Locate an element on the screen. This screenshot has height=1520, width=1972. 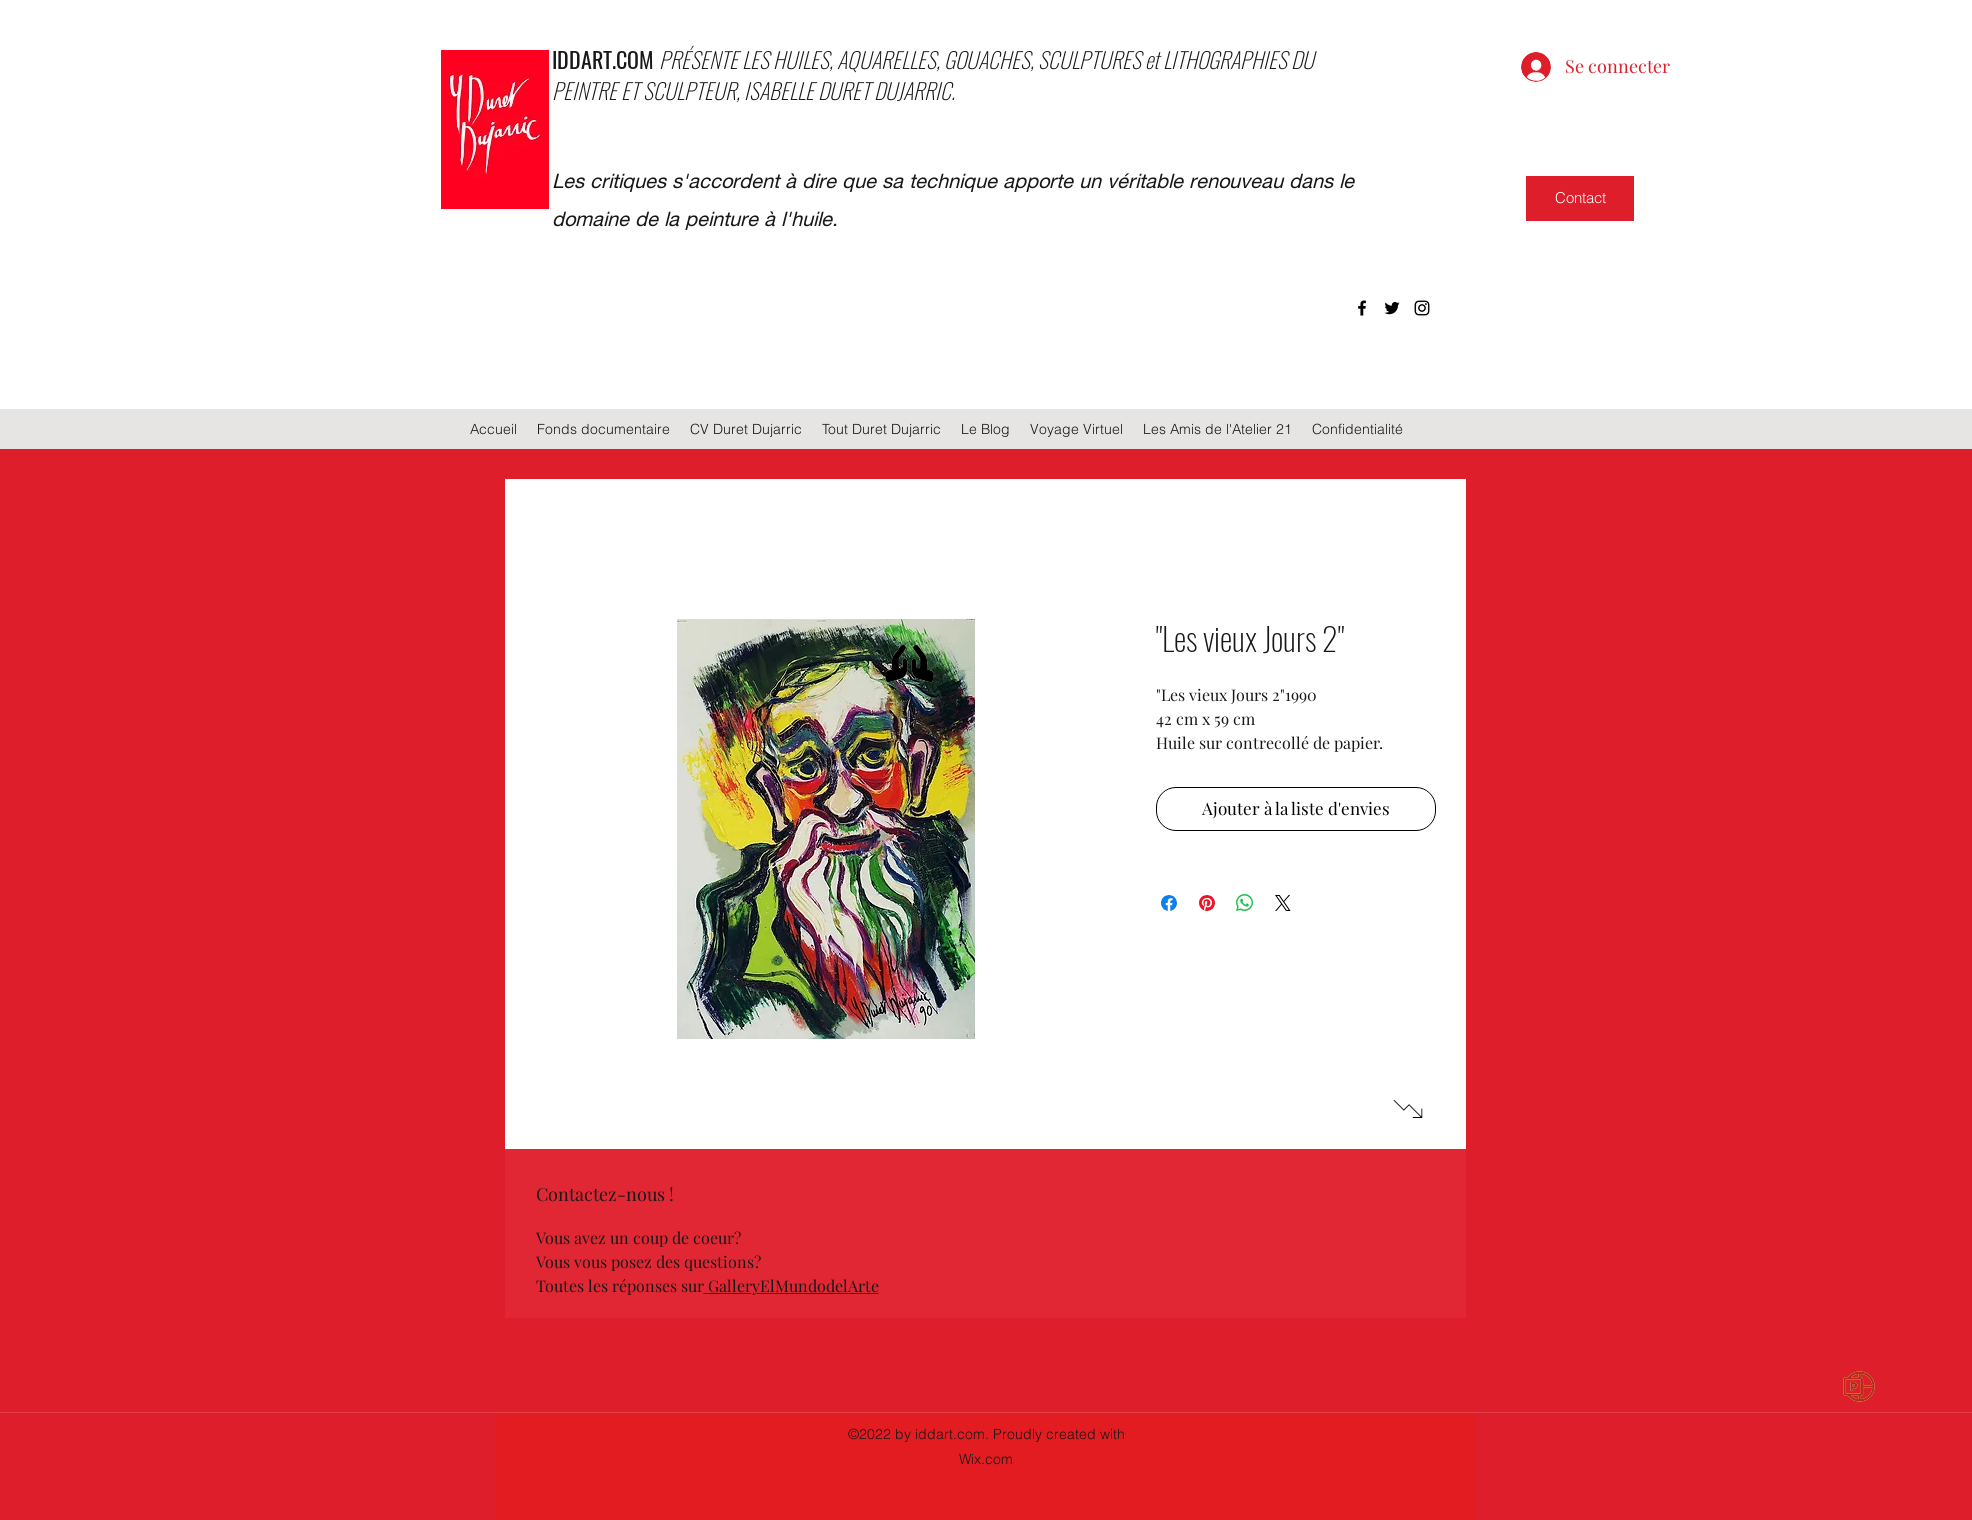
open microsoft powerpoint is located at coordinates (1858, 1386).